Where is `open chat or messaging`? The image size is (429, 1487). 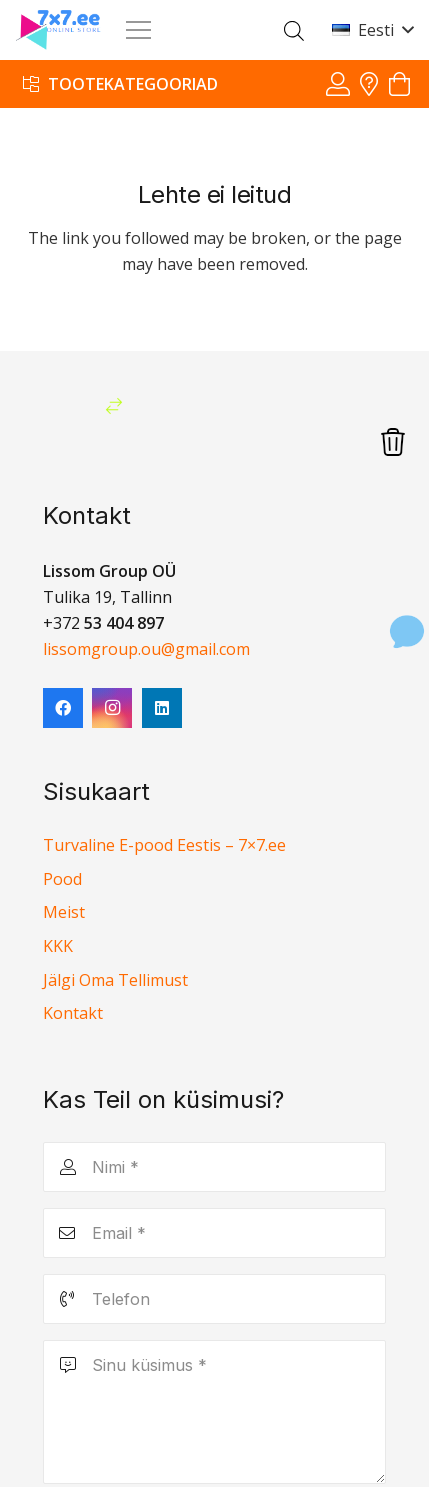 open chat or messaging is located at coordinates (407, 631).